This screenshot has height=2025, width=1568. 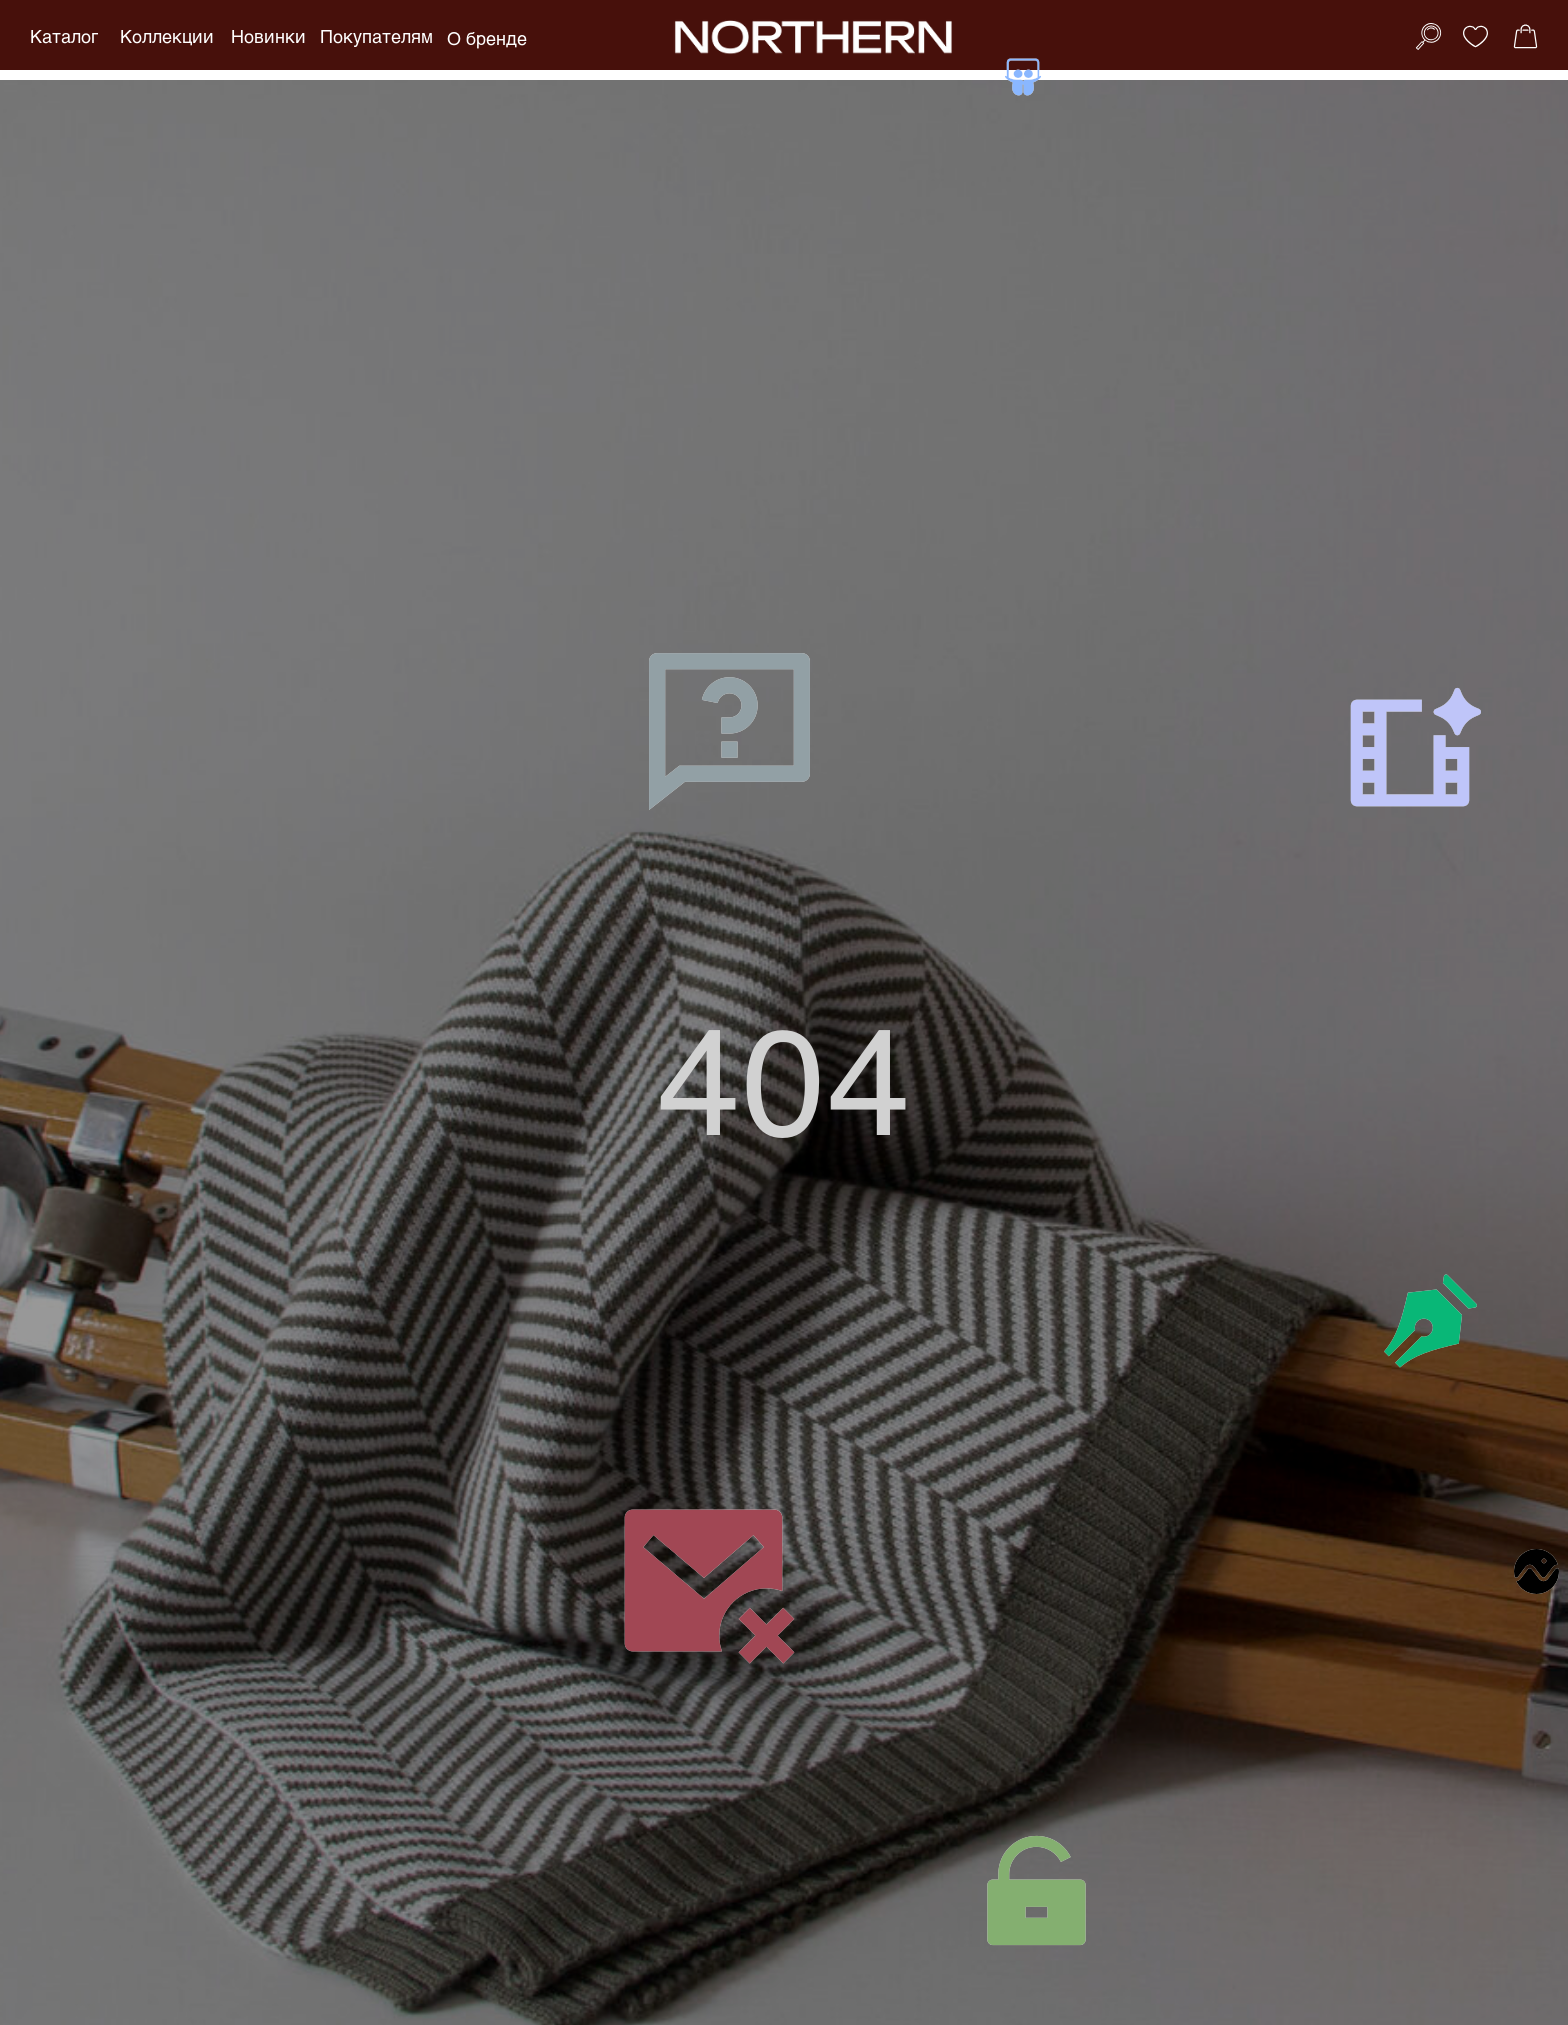 I want to click on open slideshare, so click(x=1023, y=77).